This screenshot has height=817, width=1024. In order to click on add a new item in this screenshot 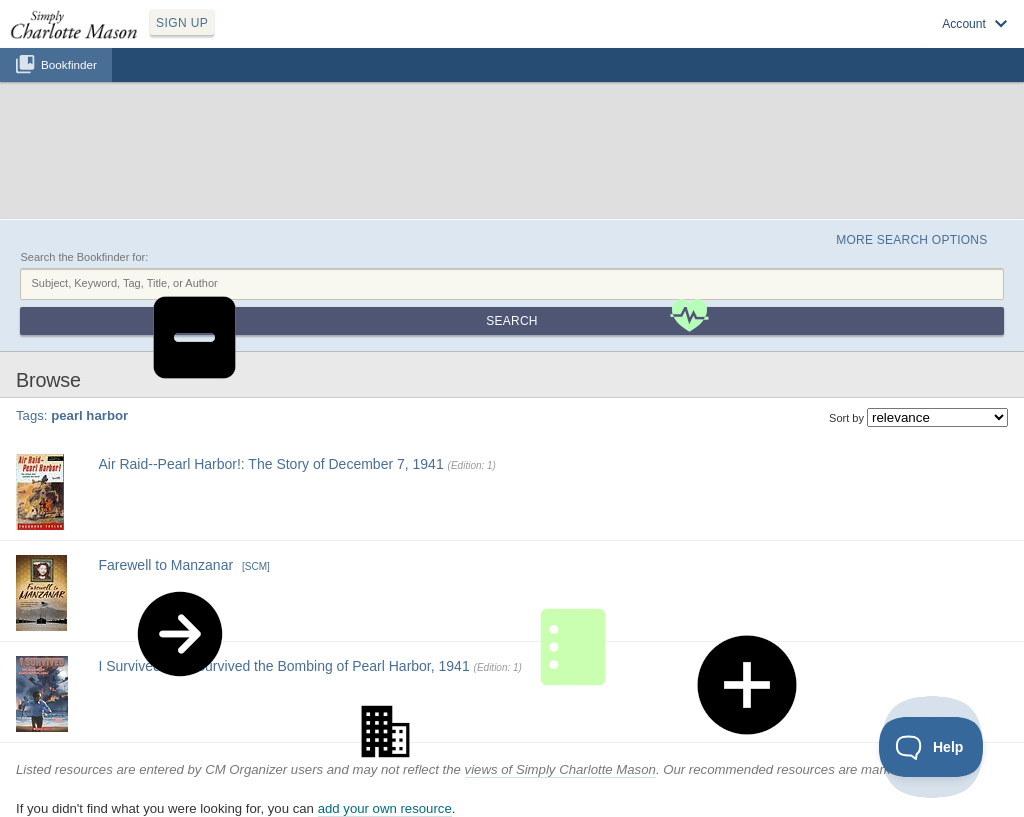, I will do `click(747, 685)`.